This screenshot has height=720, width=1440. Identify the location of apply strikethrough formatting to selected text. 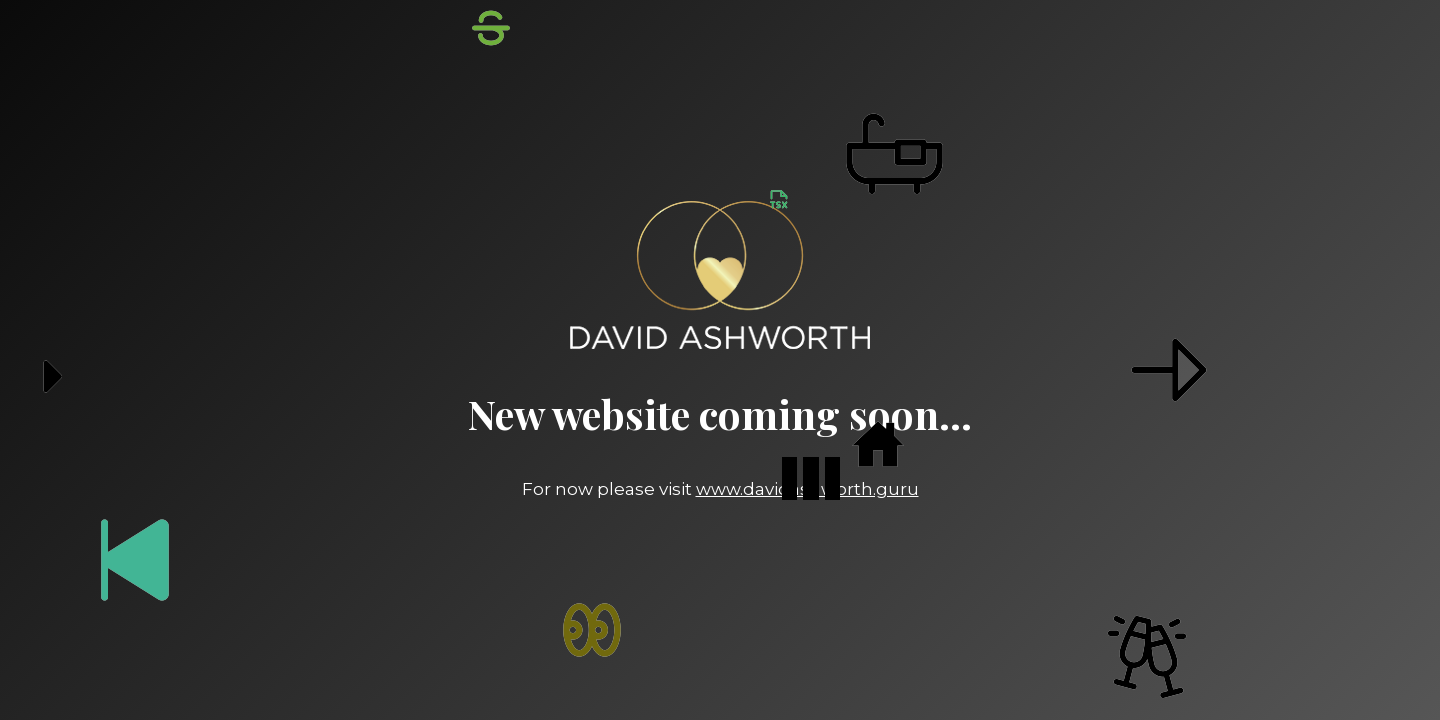
(491, 28).